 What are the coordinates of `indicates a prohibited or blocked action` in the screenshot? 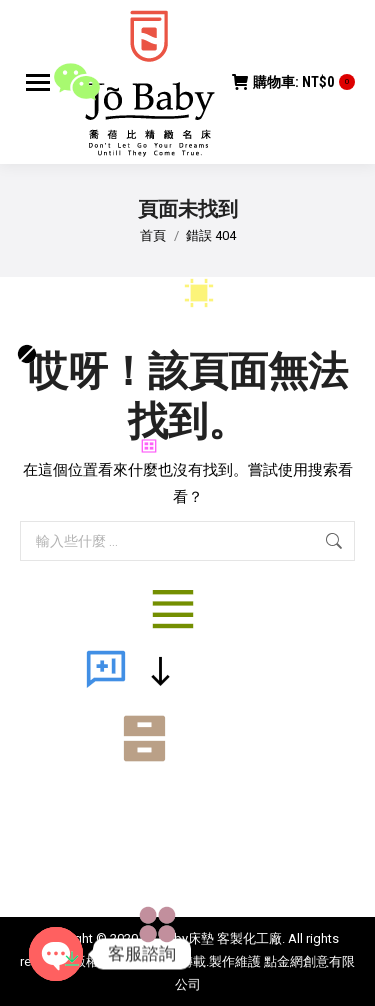 It's located at (27, 354).